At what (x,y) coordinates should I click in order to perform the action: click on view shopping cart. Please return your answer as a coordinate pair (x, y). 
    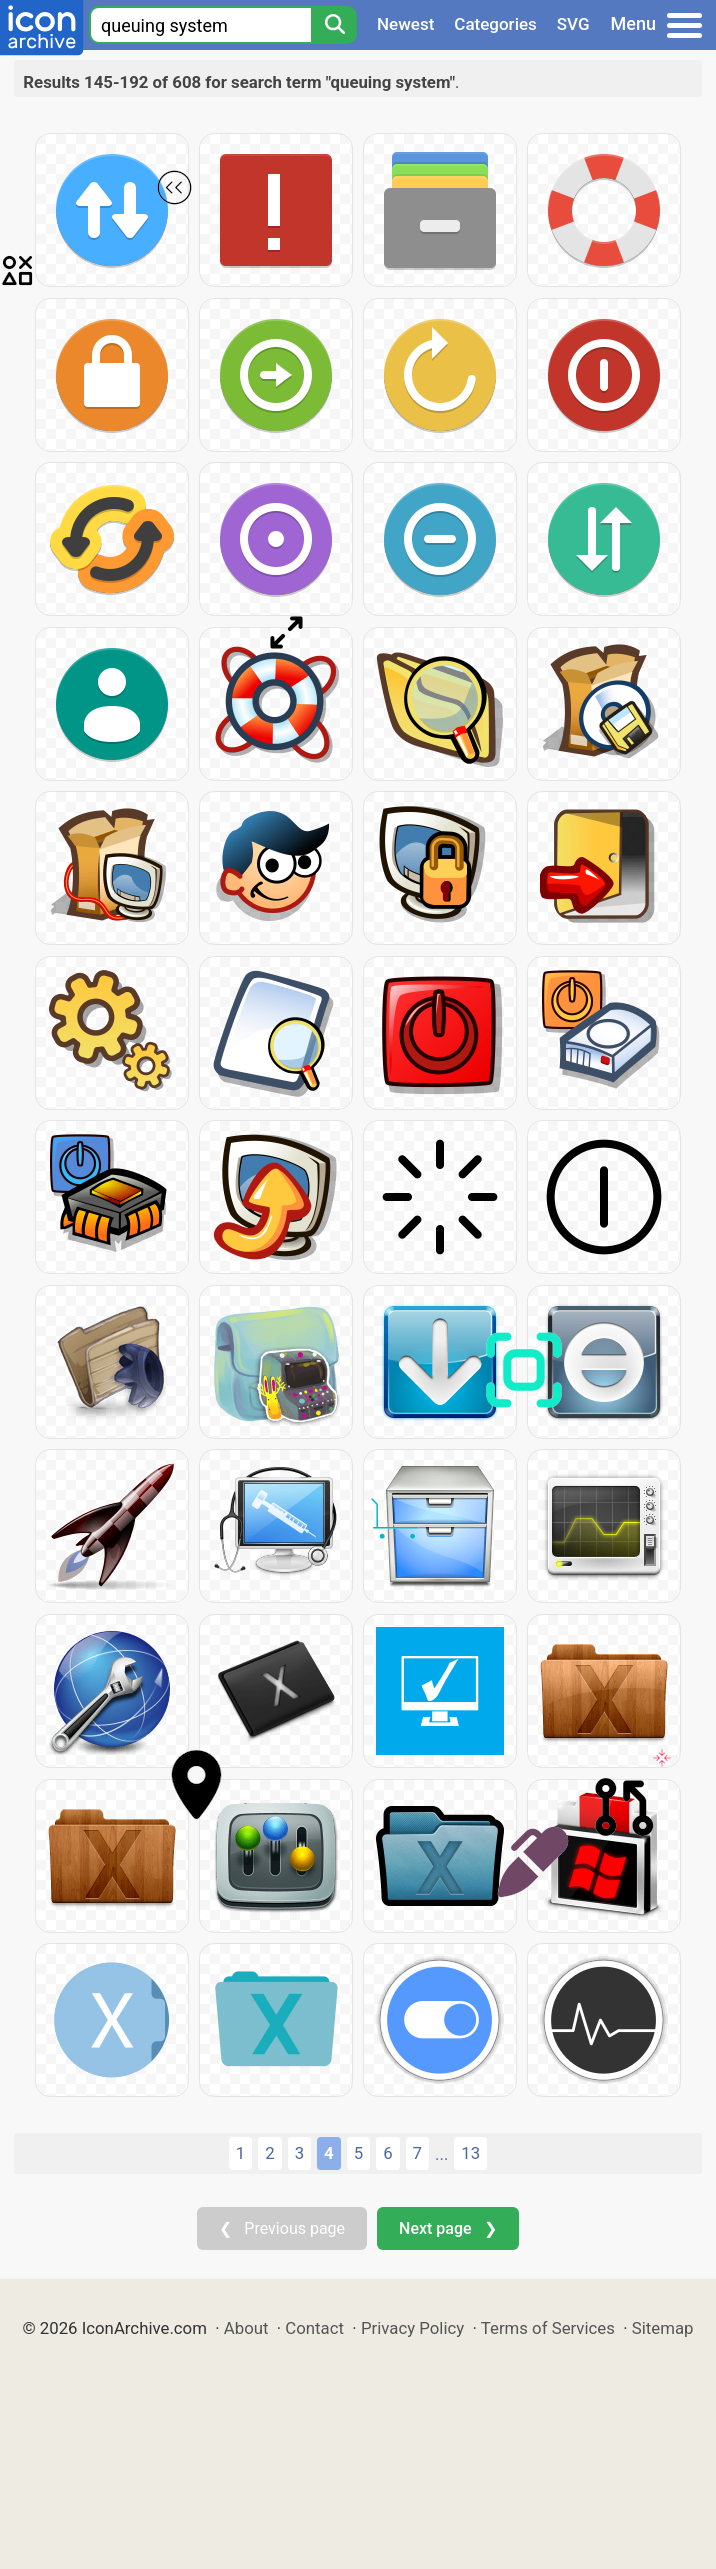
    Looking at the image, I should click on (394, 1516).